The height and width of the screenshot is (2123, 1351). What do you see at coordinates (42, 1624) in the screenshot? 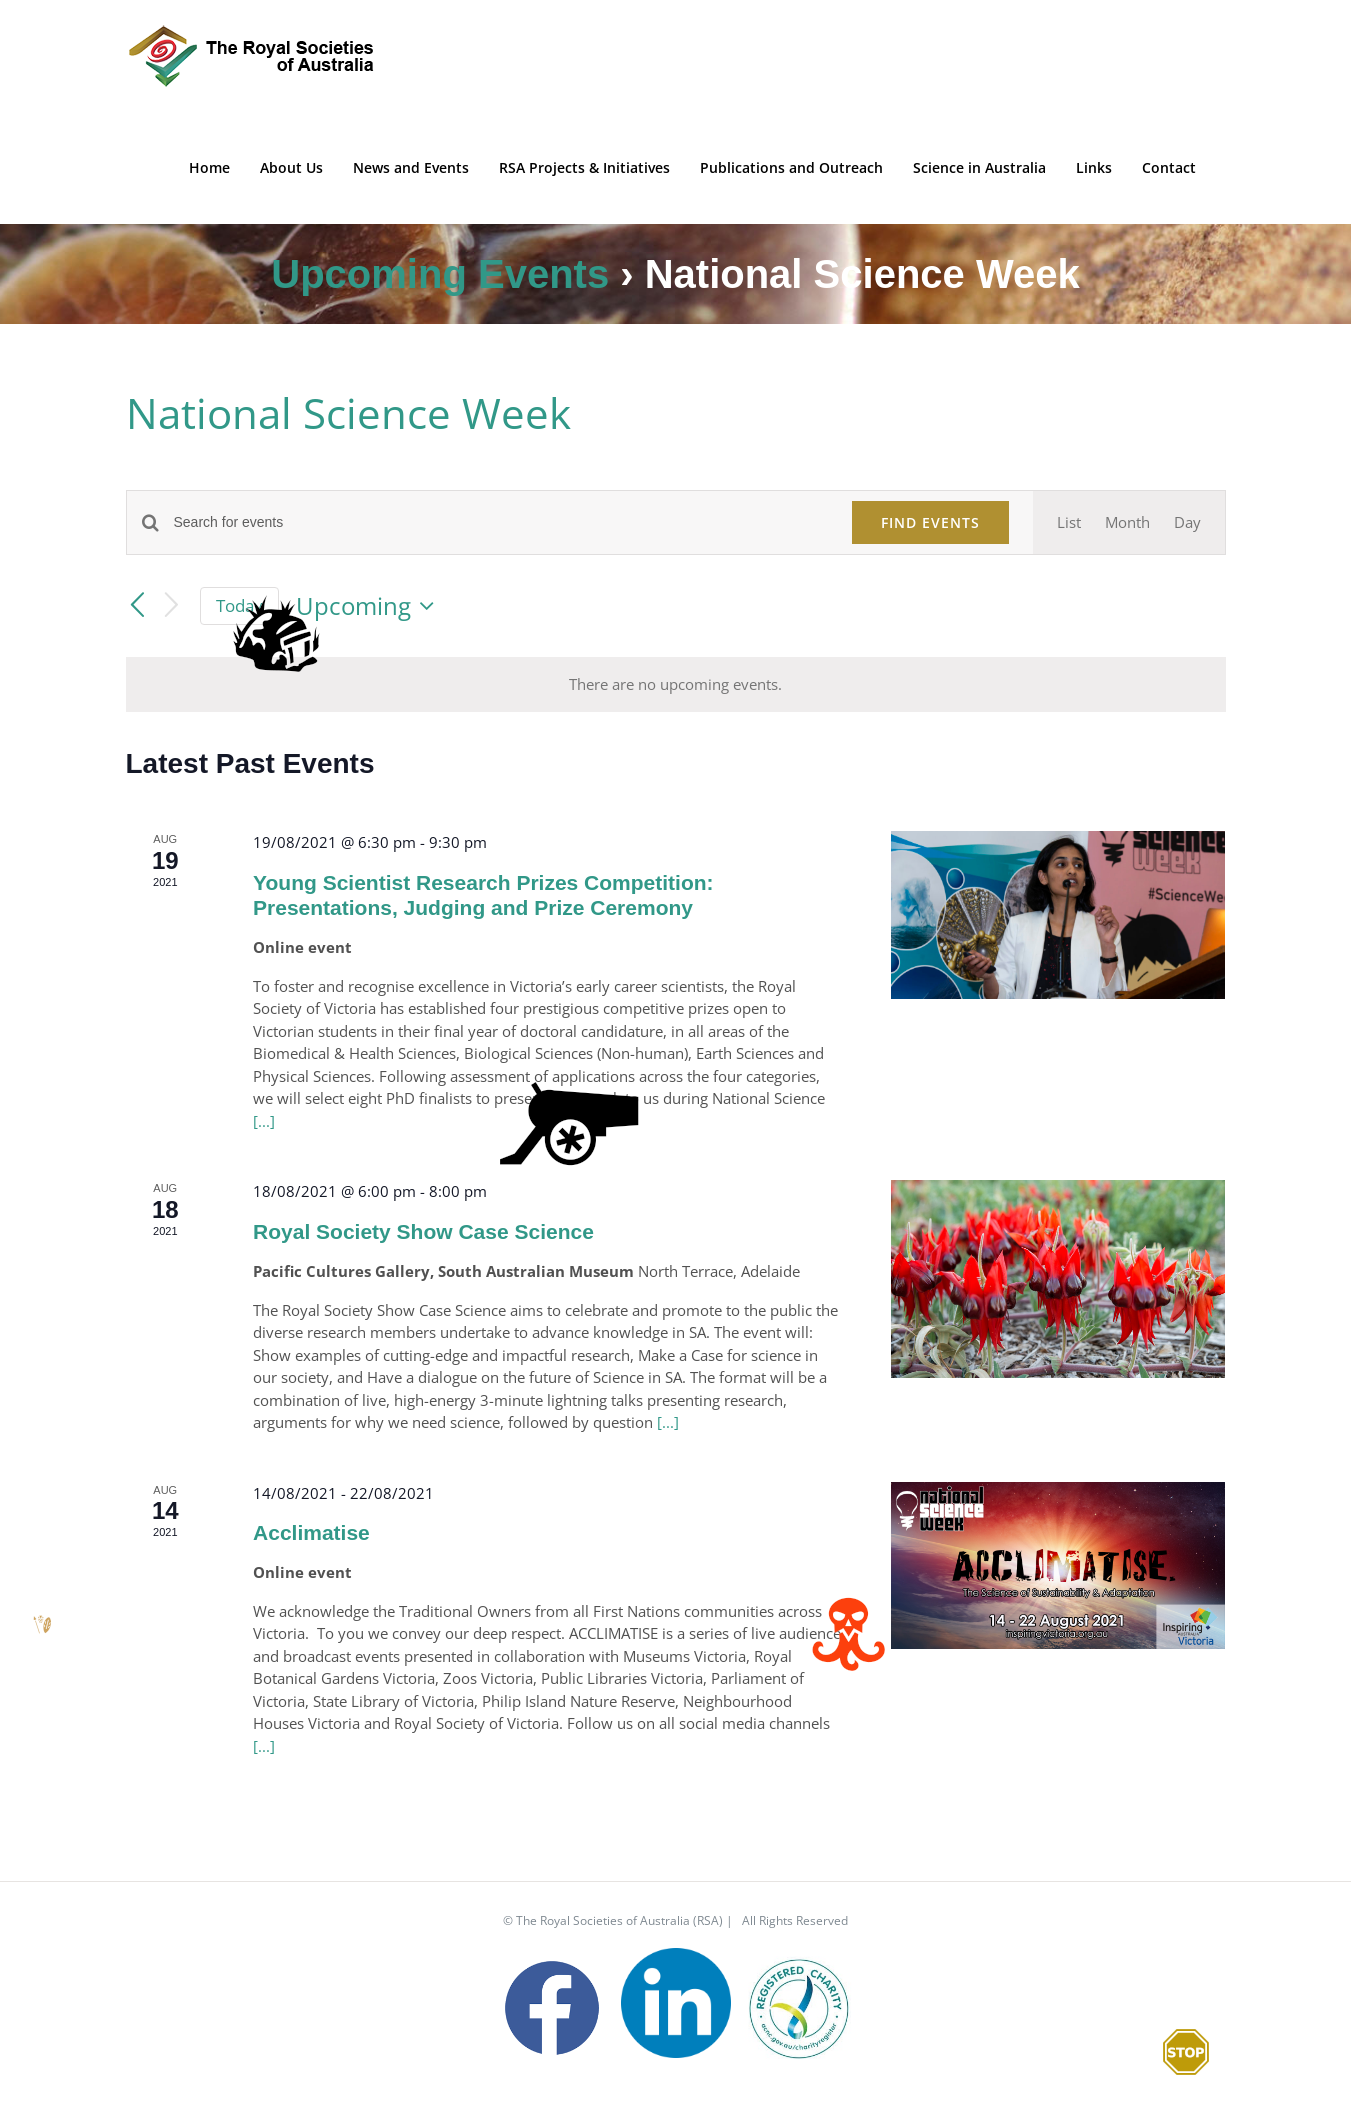
I see `access tribal or primitive gear category` at bounding box center [42, 1624].